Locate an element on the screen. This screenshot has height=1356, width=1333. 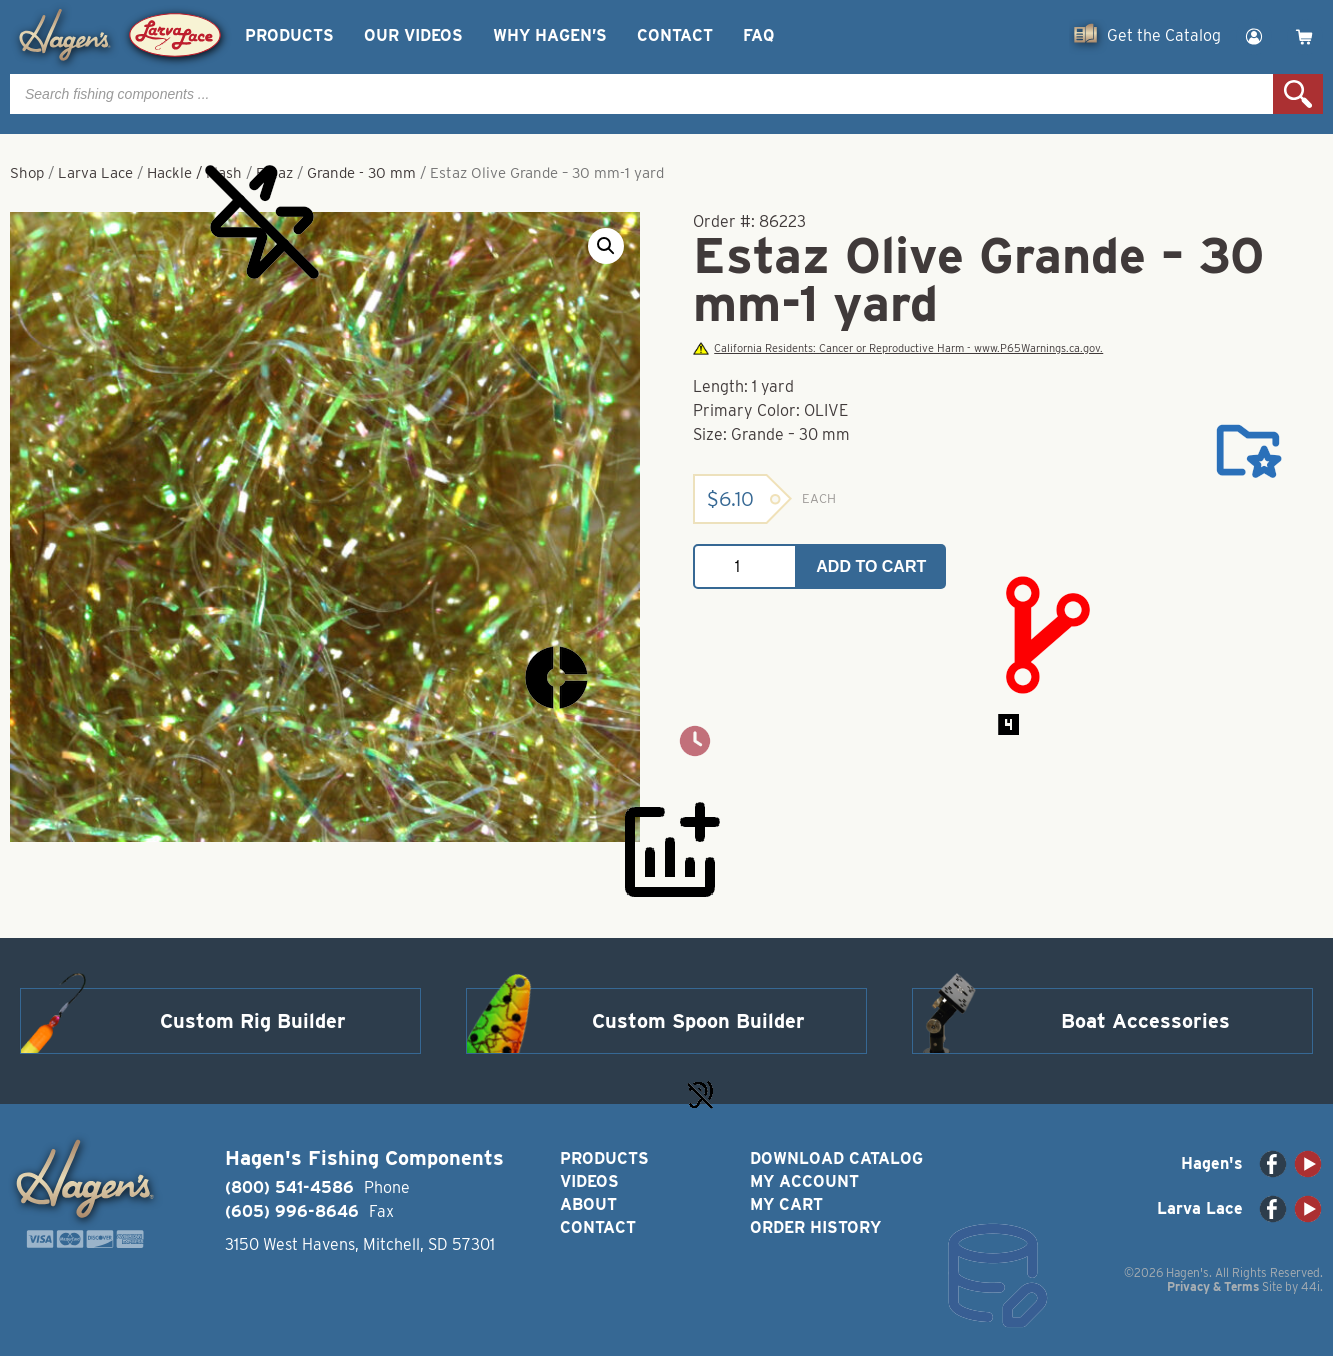
view analytics or statistics breakdown is located at coordinates (556, 677).